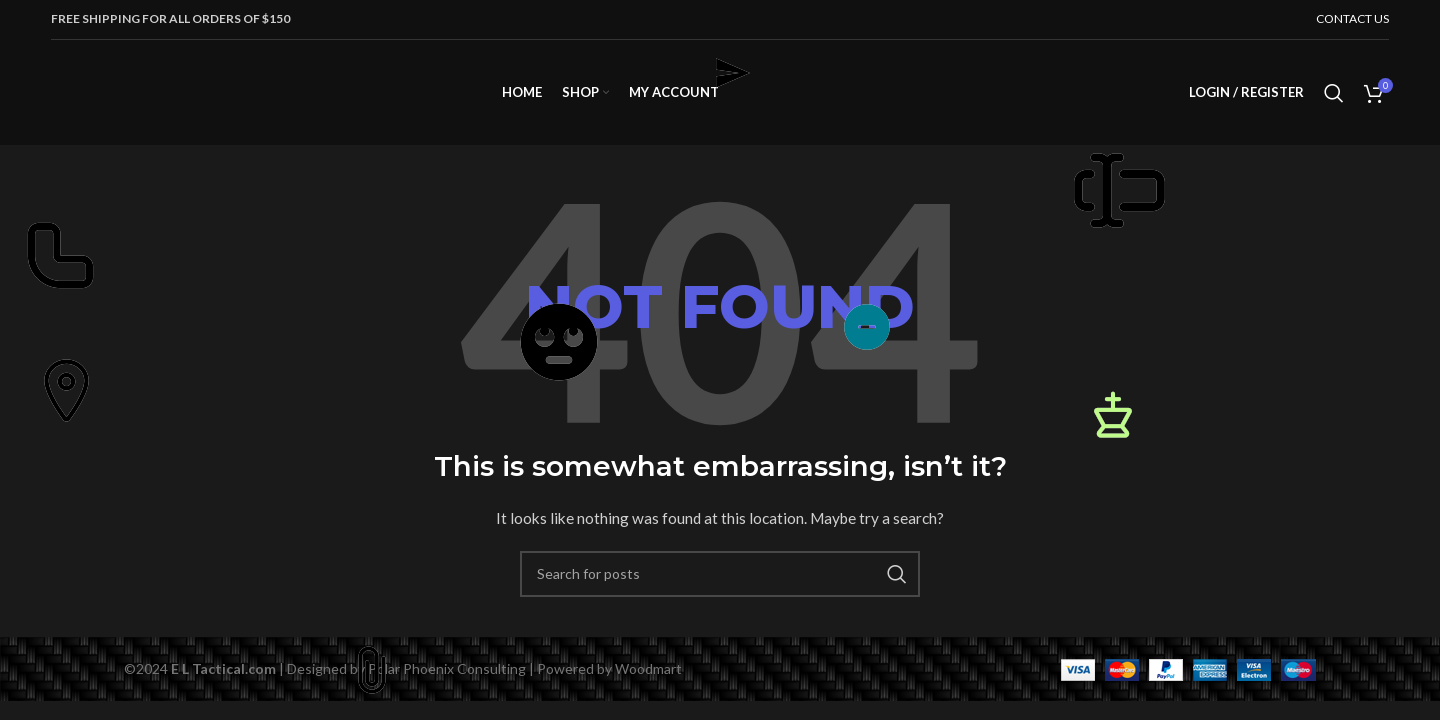 The height and width of the screenshot is (720, 1440). What do you see at coordinates (867, 327) in the screenshot?
I see `remove an item from a list or collection` at bounding box center [867, 327].